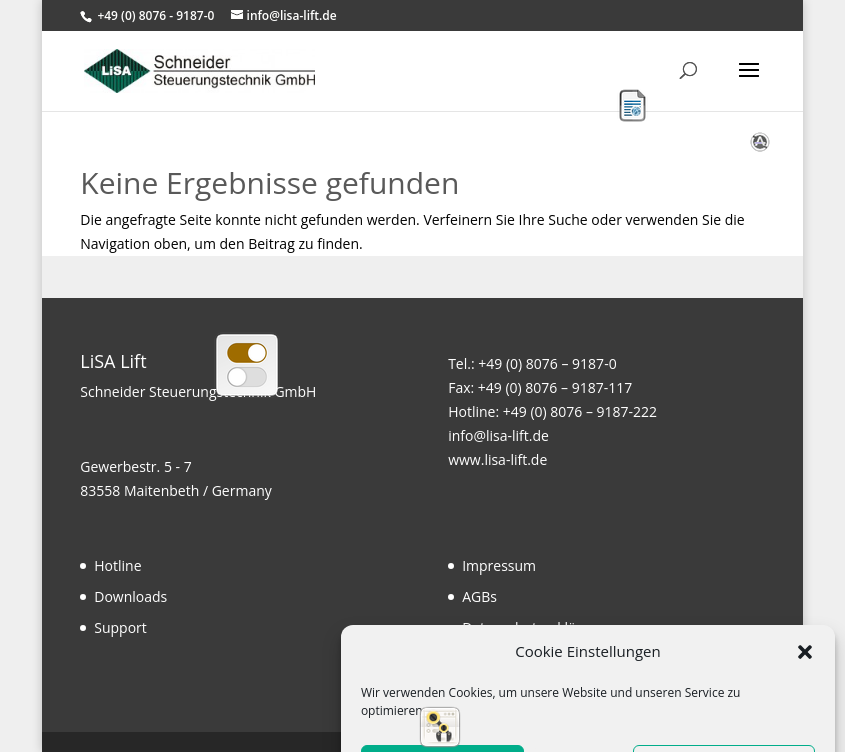  I want to click on open gnome tweaks application, so click(247, 365).